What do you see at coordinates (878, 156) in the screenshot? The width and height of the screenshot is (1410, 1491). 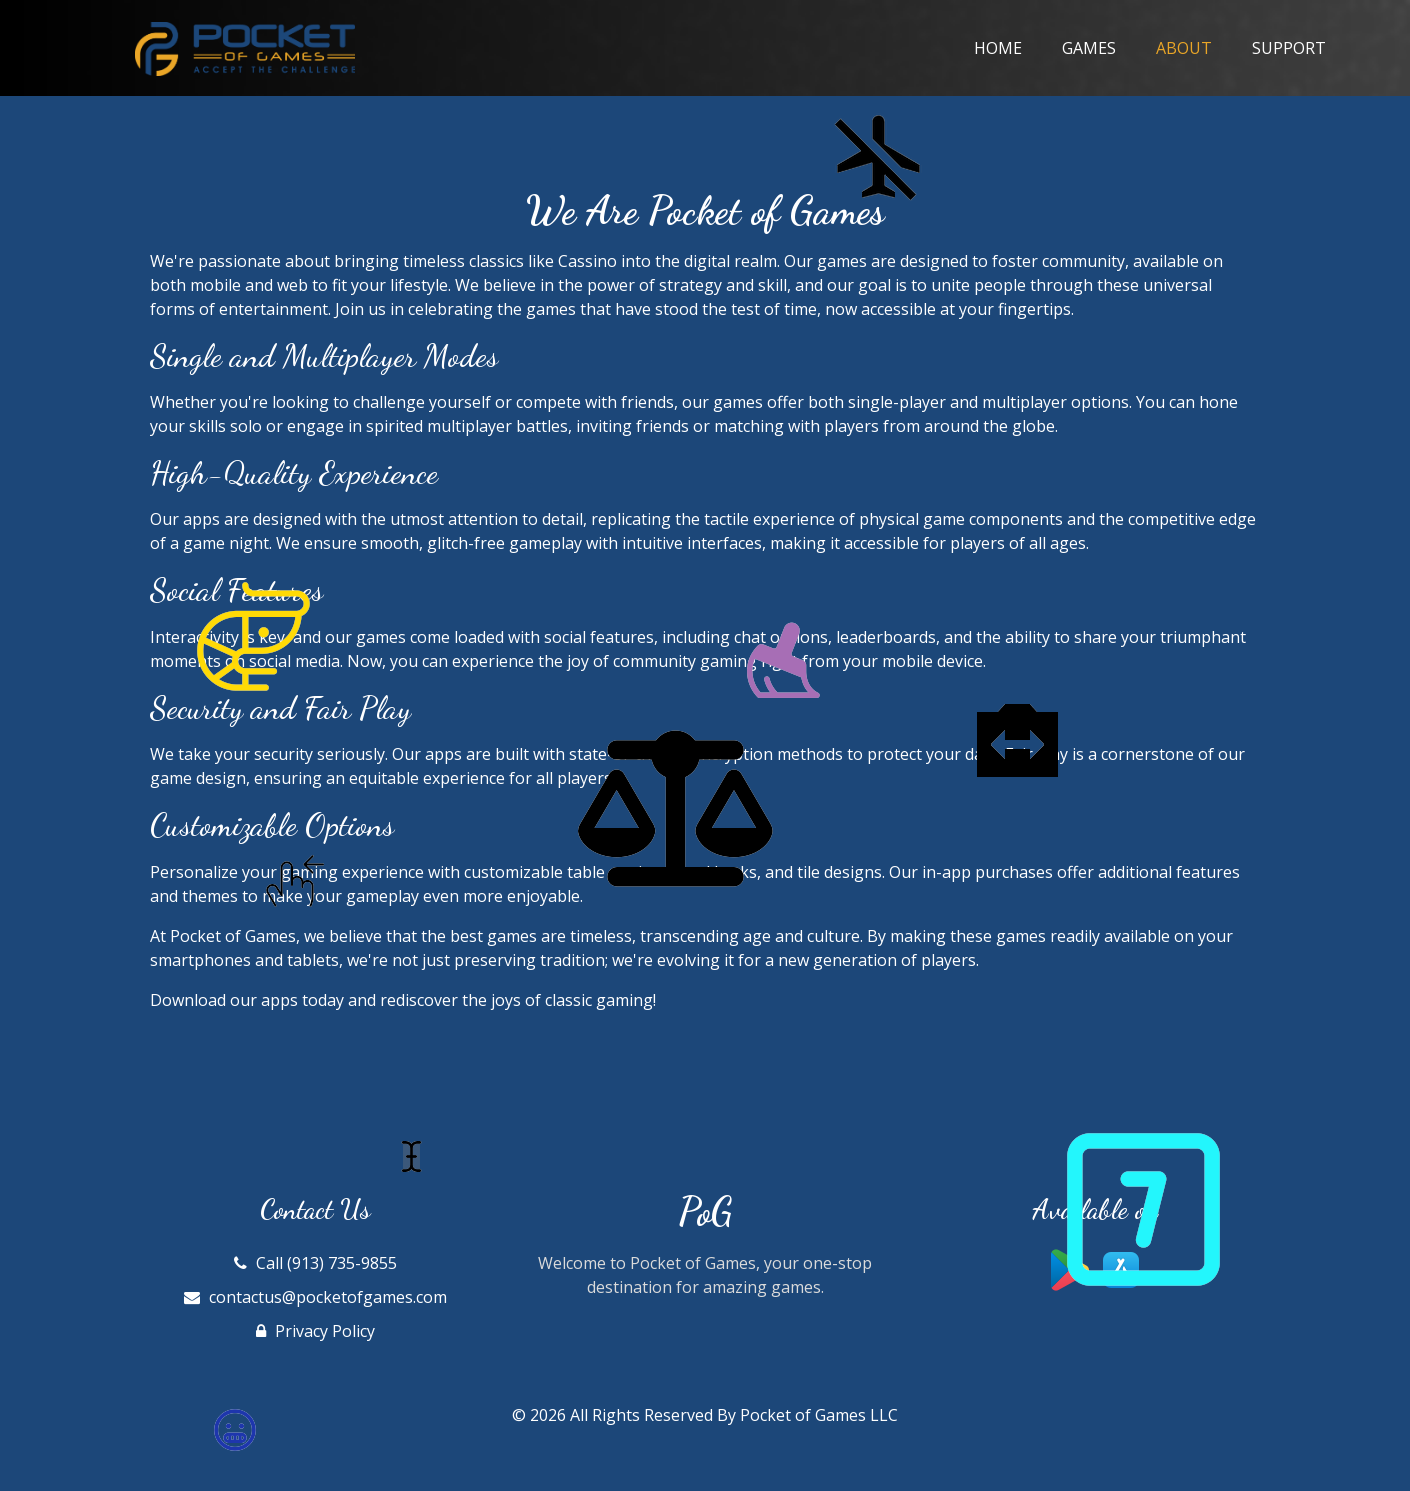 I see `airplane mode is currently disabled` at bounding box center [878, 156].